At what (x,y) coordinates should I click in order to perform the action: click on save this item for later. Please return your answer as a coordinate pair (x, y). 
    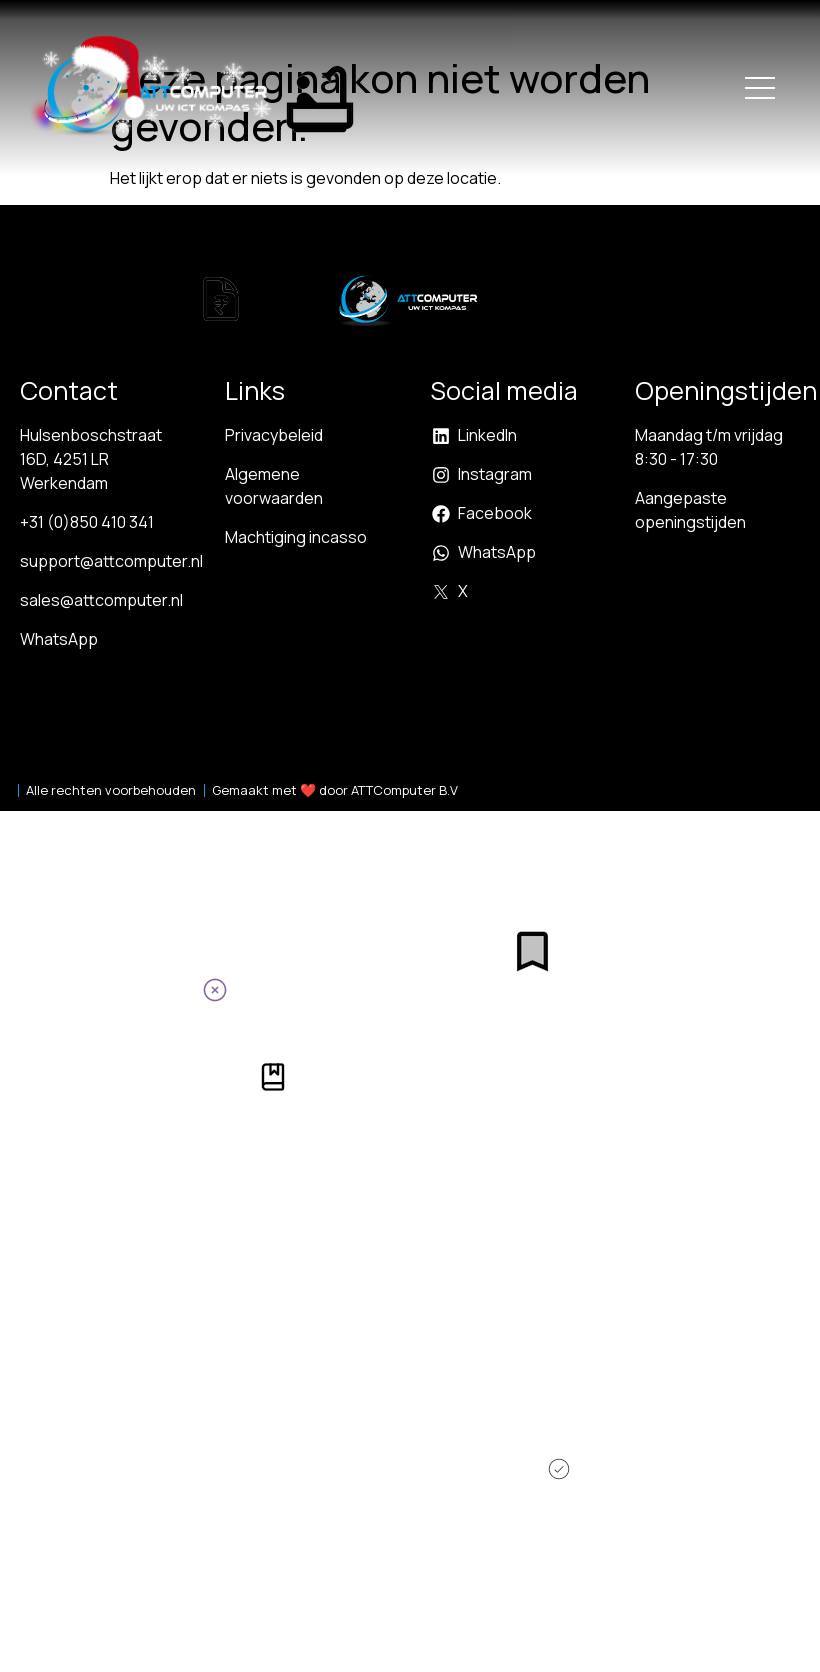
    Looking at the image, I should click on (532, 951).